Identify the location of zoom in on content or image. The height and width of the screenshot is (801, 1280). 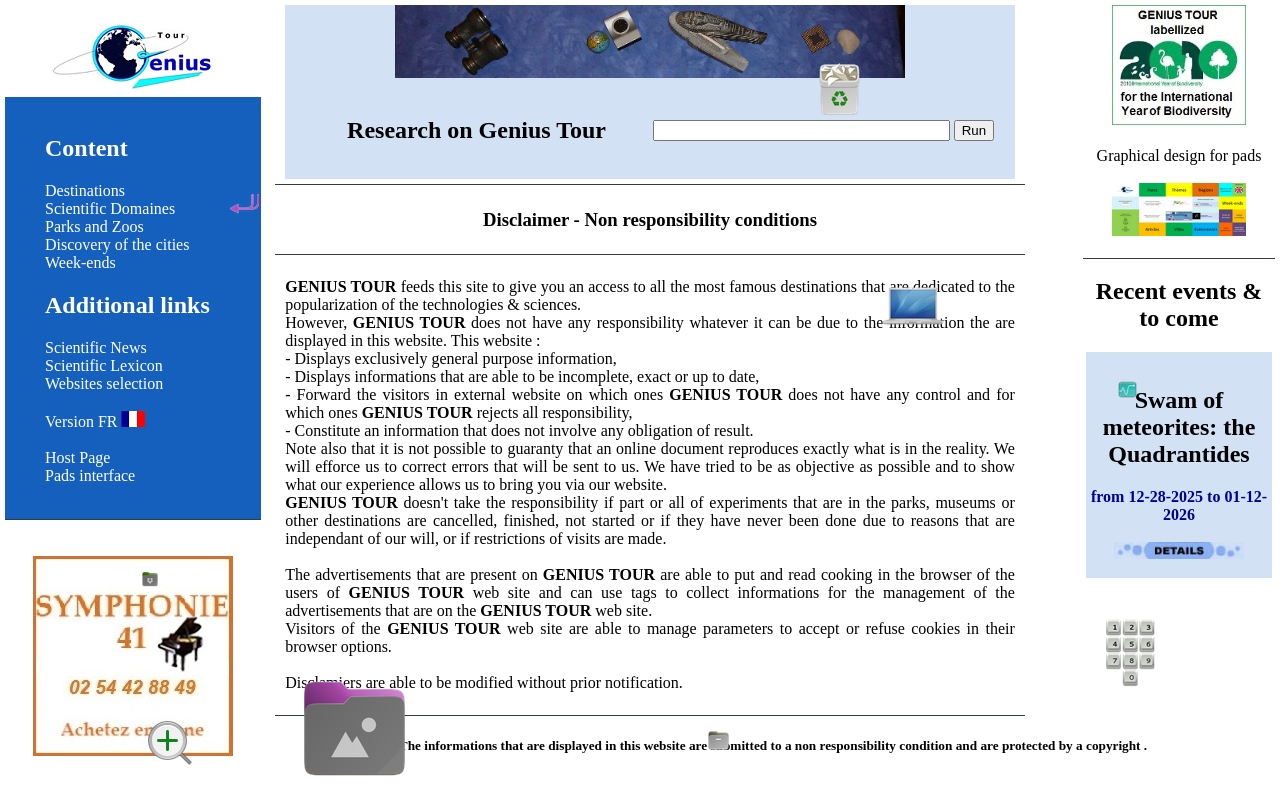
(170, 743).